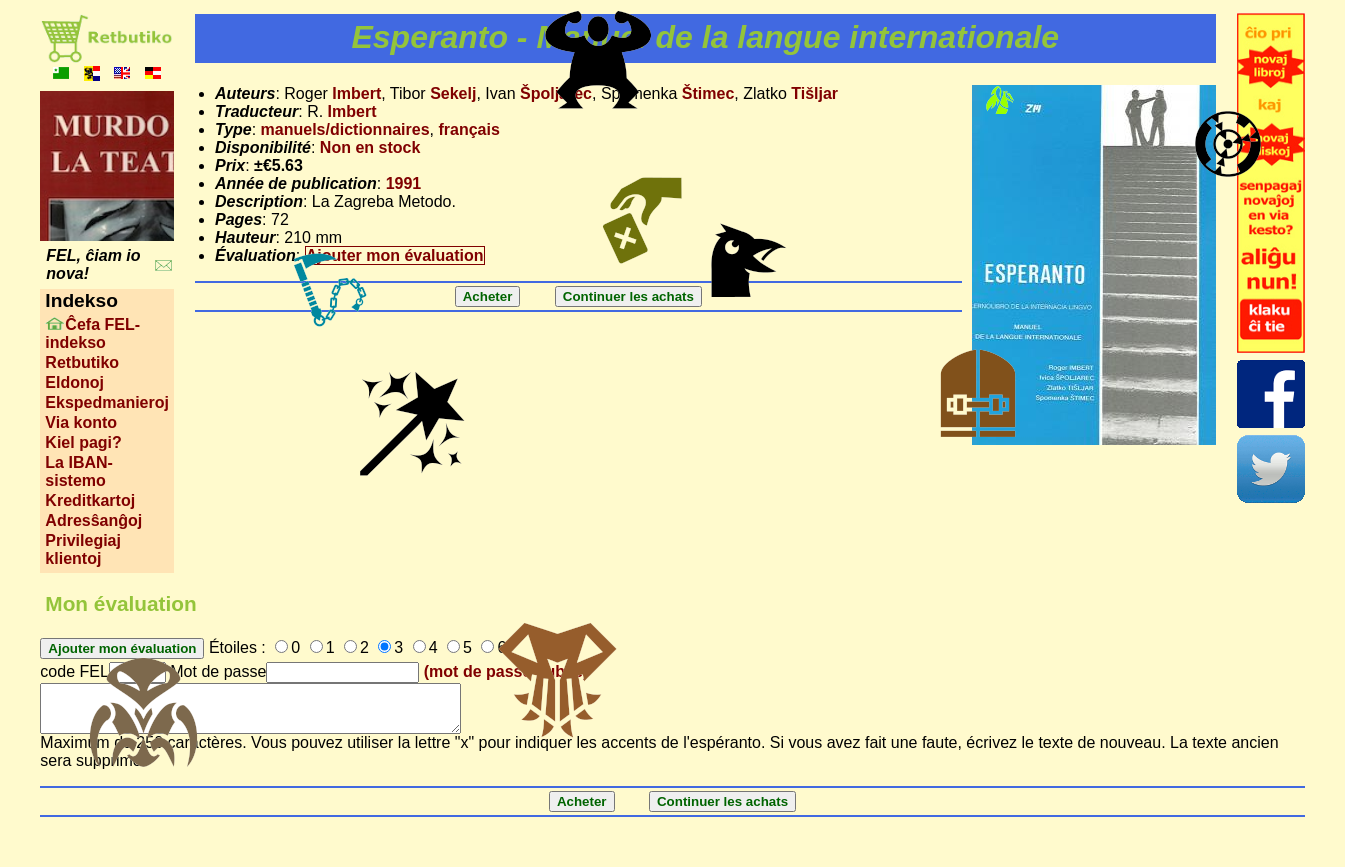 The height and width of the screenshot is (867, 1345). Describe the element at coordinates (412, 423) in the screenshot. I see `apply magic effects or filters` at that location.